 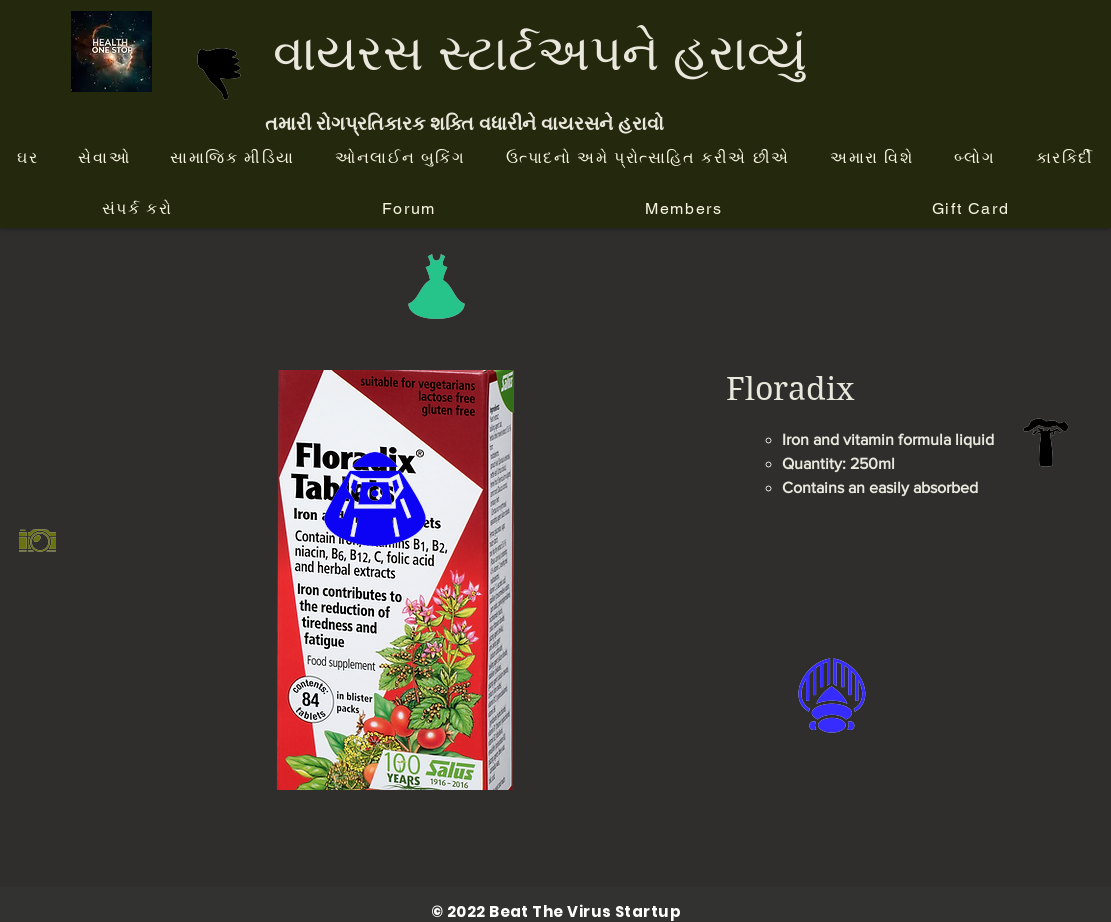 What do you see at coordinates (1047, 442) in the screenshot?
I see `represents african or savanna themed content` at bounding box center [1047, 442].